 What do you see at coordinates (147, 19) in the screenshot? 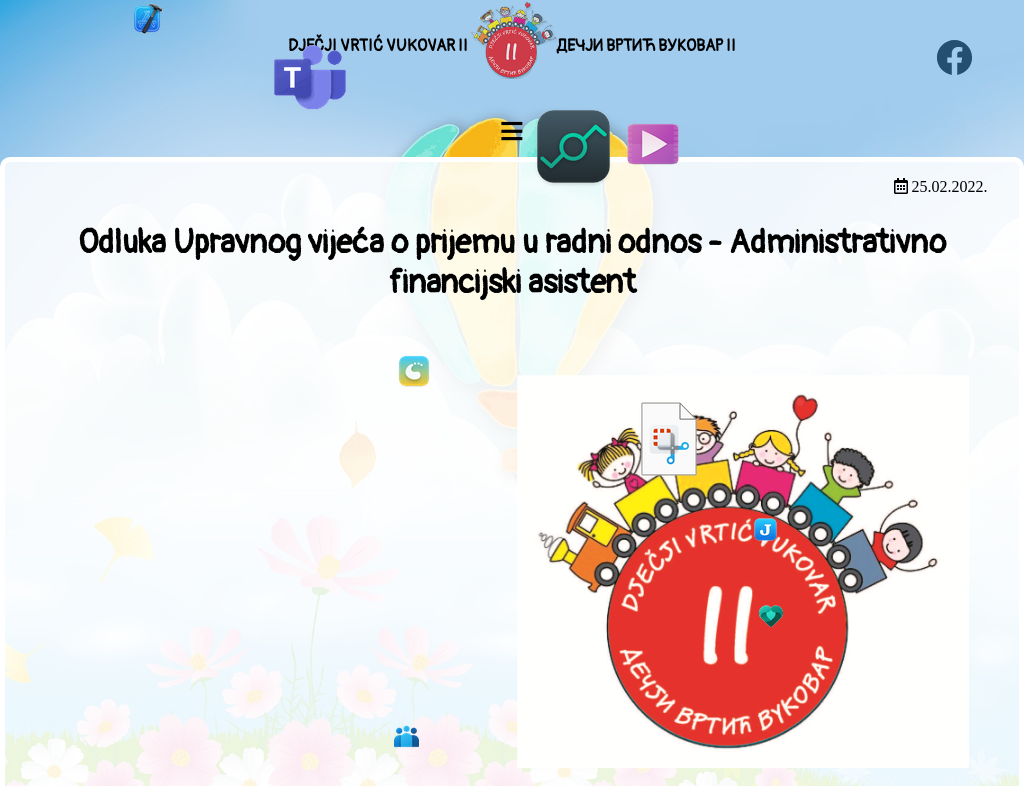
I see `open Xcode development environment` at bounding box center [147, 19].